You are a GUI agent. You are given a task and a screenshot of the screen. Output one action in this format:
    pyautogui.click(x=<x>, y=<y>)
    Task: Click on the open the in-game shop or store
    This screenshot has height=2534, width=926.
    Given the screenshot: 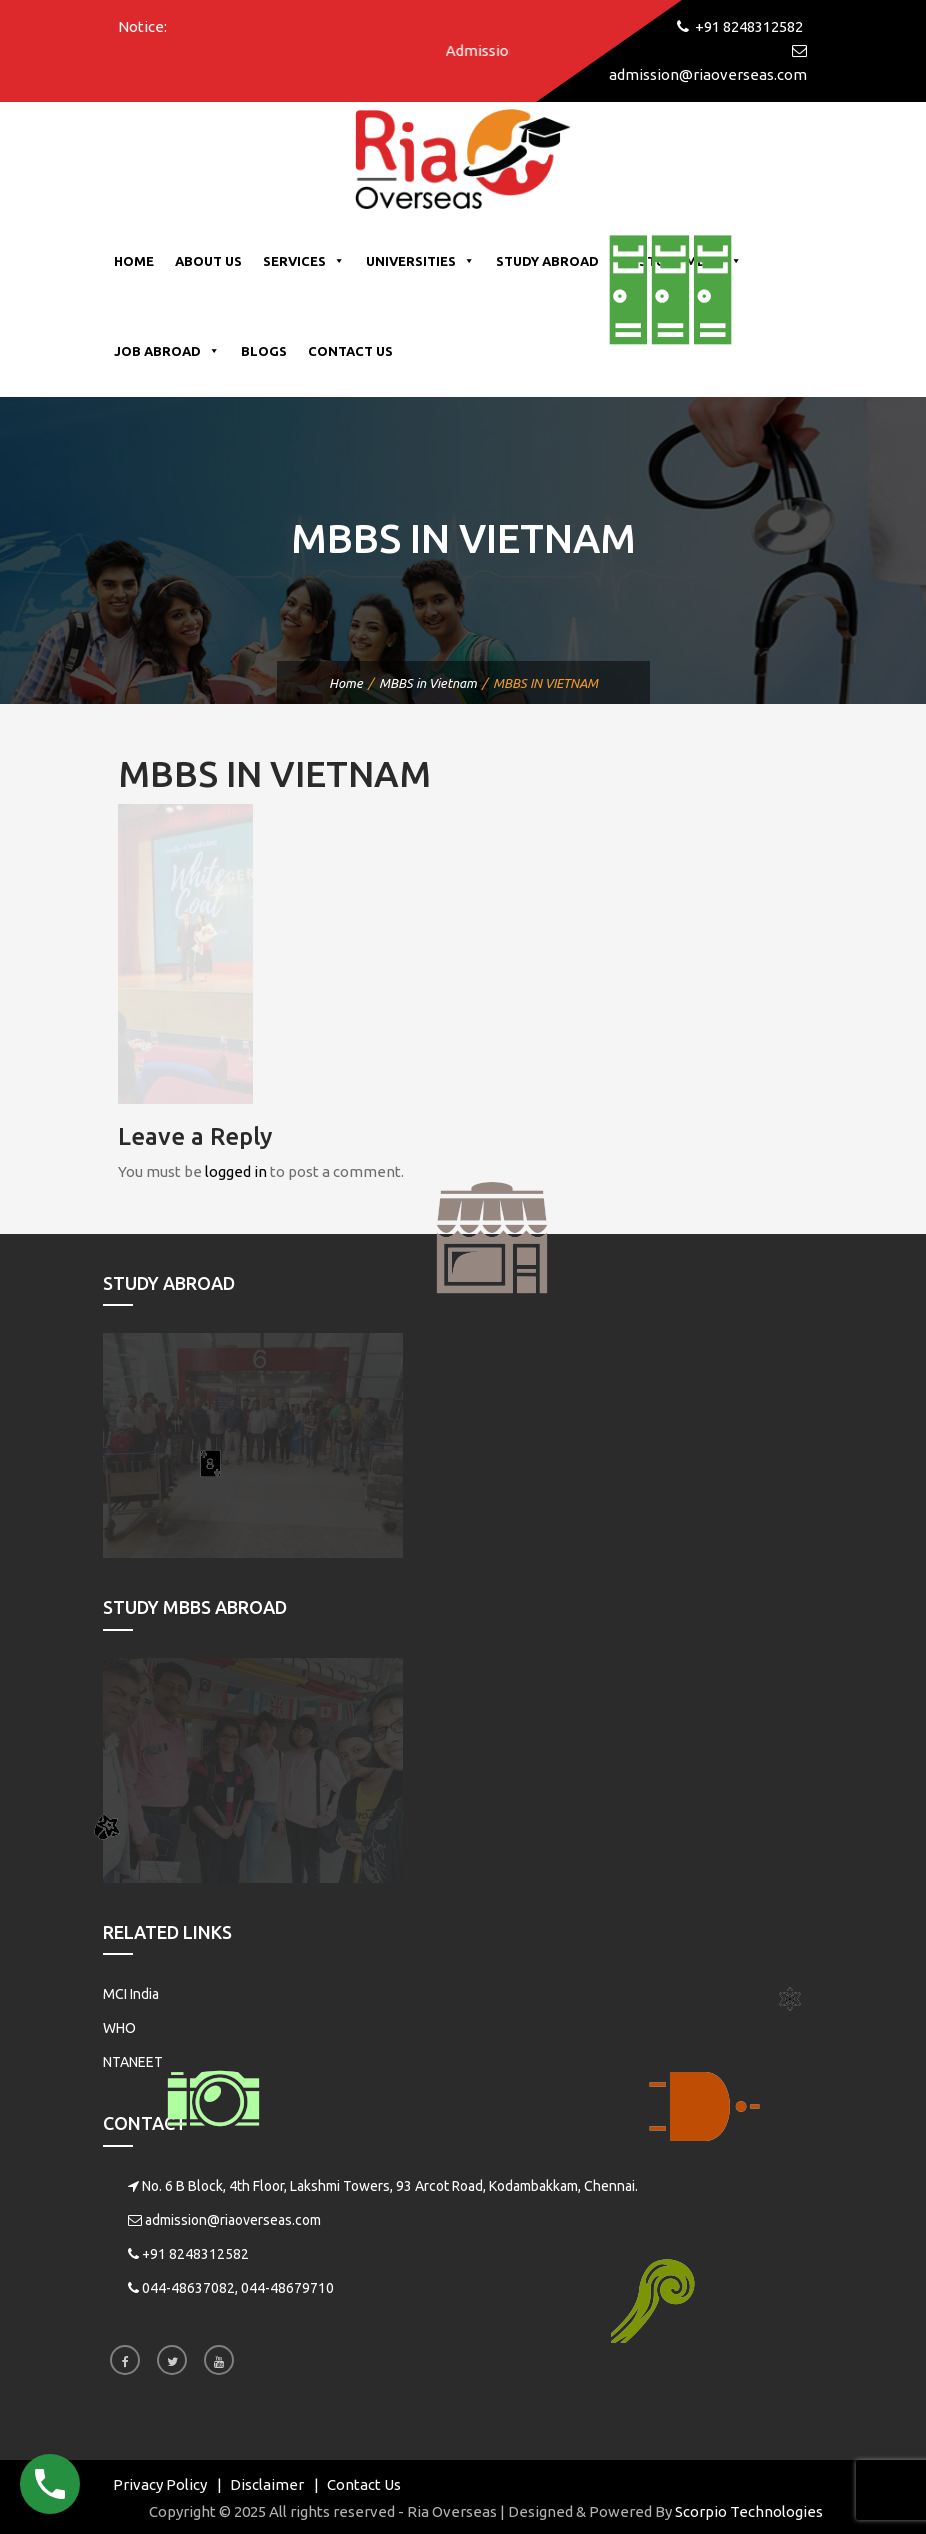 What is the action you would take?
    pyautogui.click(x=492, y=1238)
    